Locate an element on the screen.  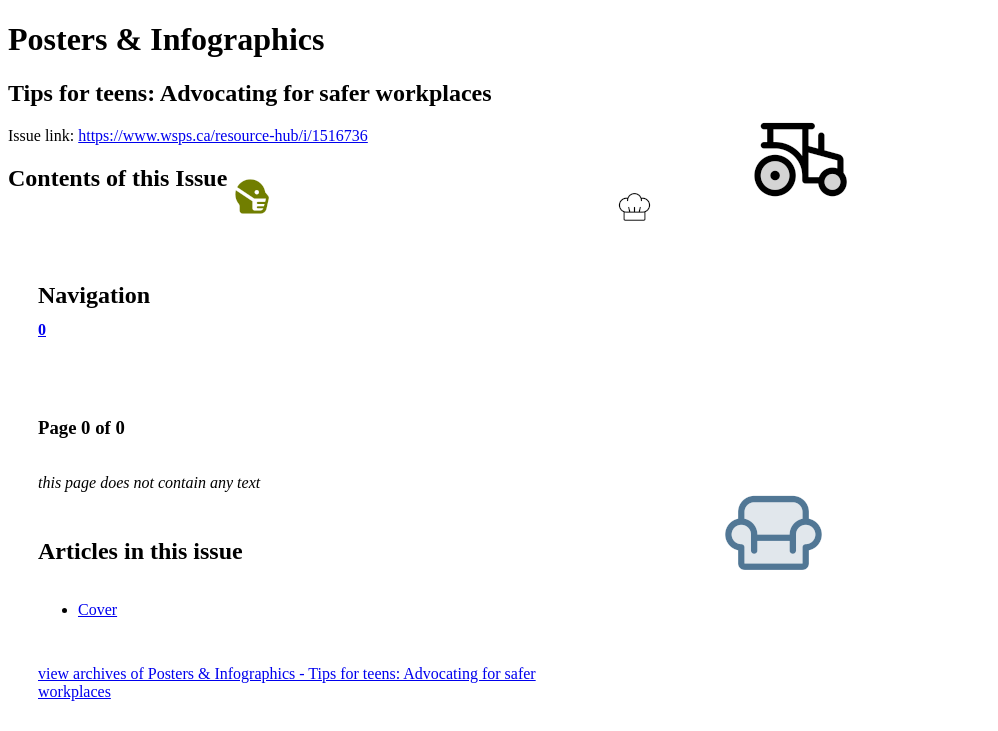
indicates face mask required is located at coordinates (252, 196).